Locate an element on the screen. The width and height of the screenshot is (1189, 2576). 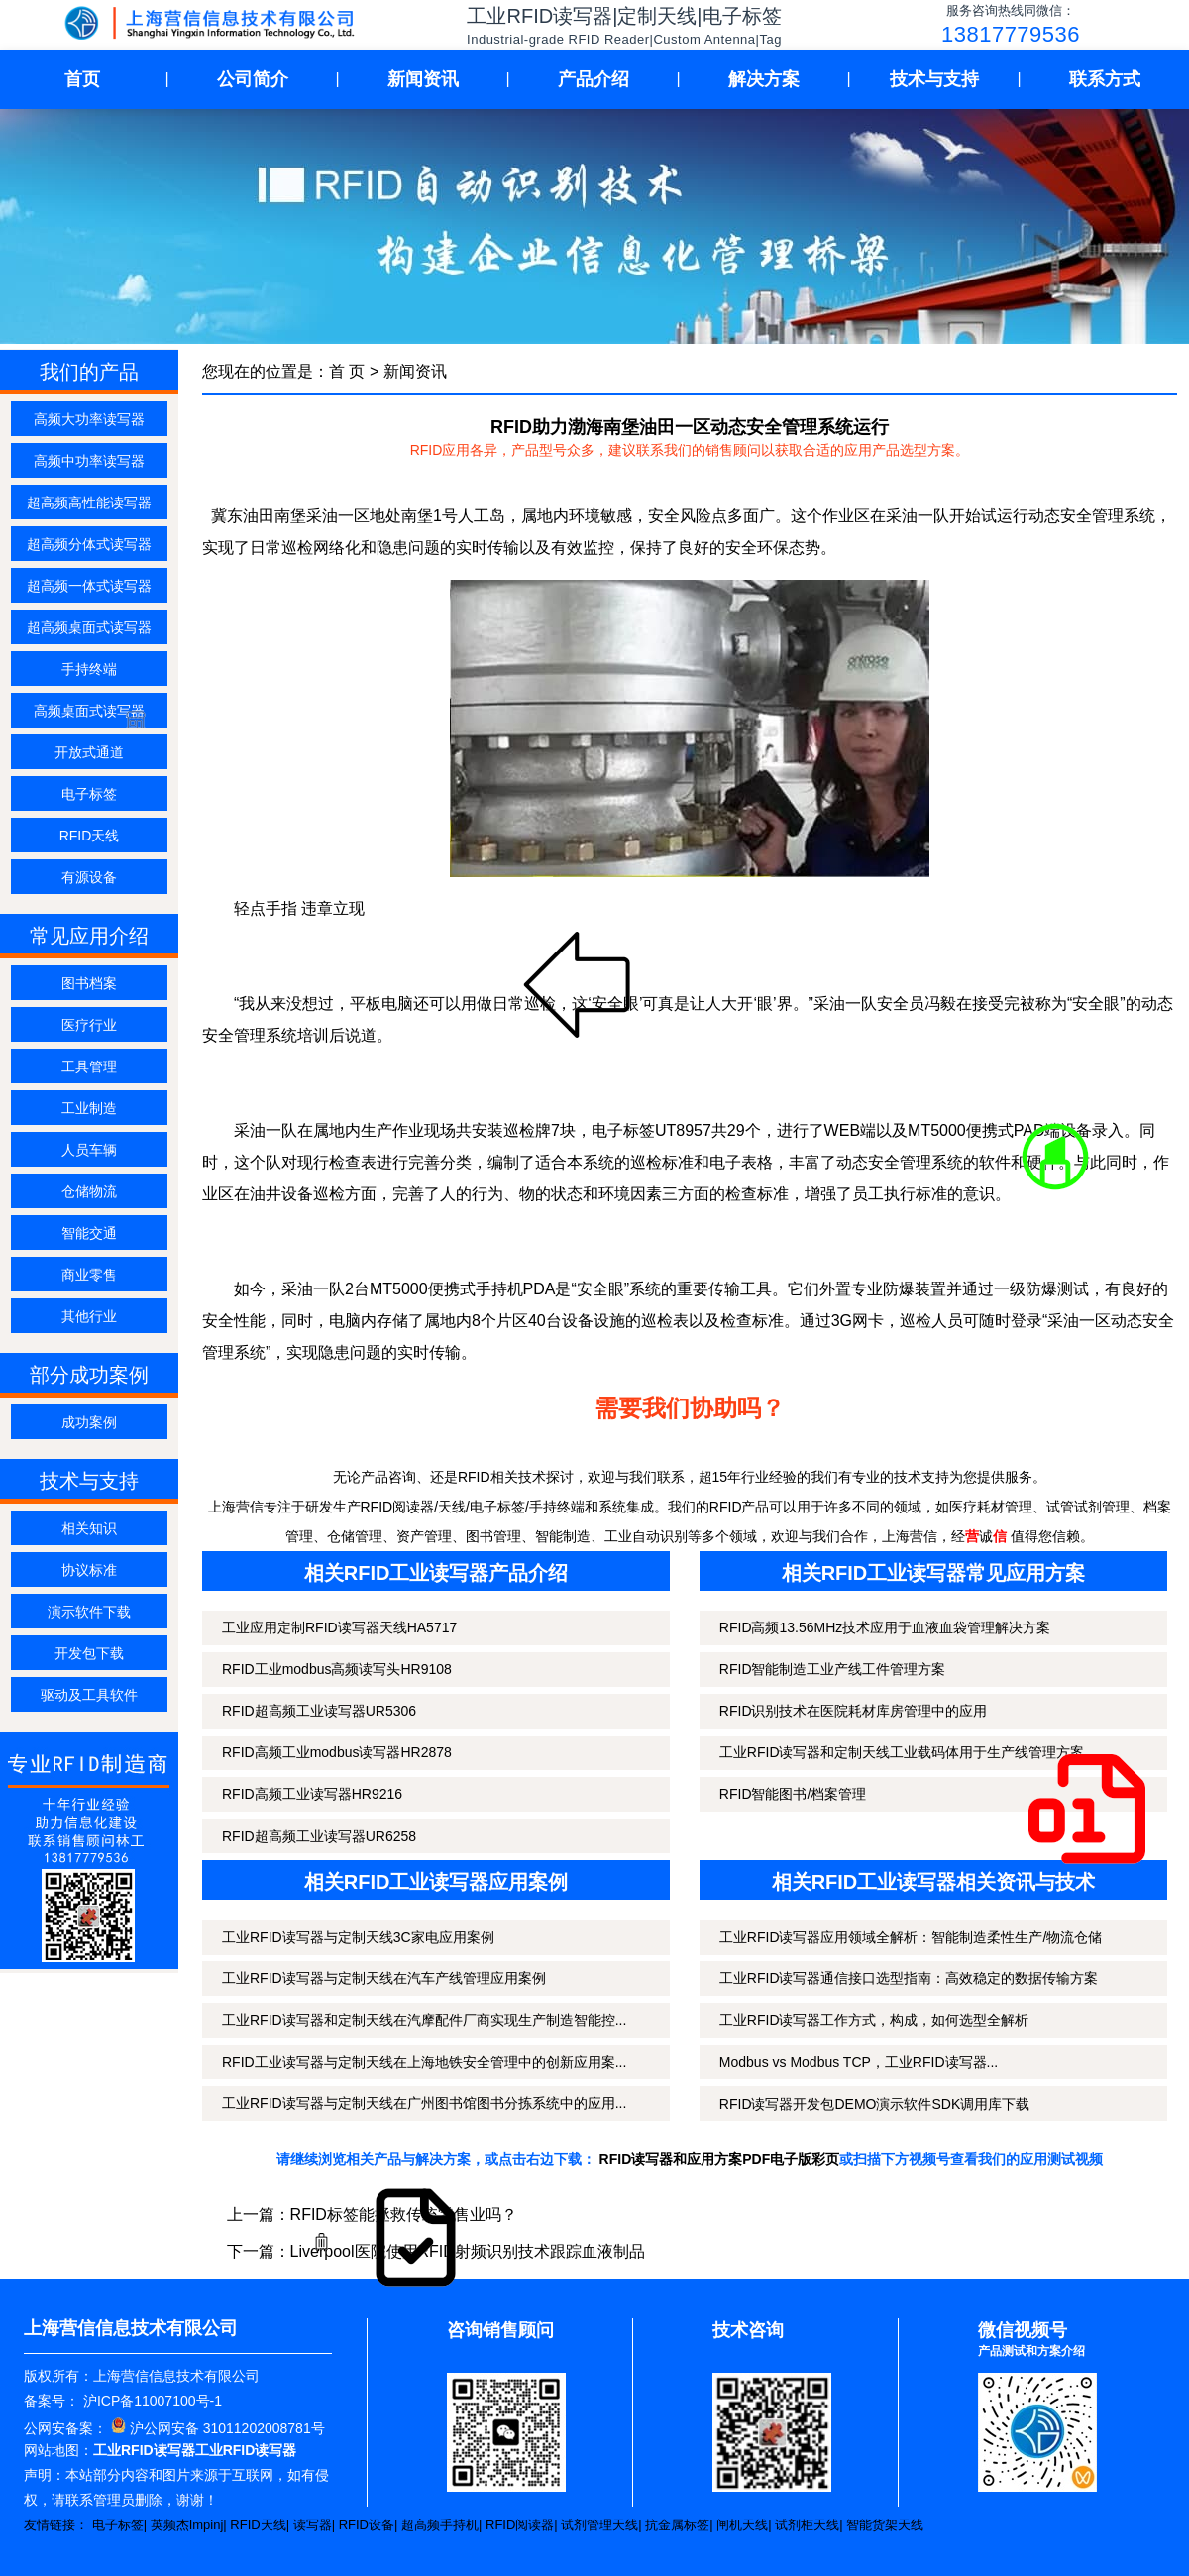
activate highlighter tool for text markup is located at coordinates (1055, 1157).